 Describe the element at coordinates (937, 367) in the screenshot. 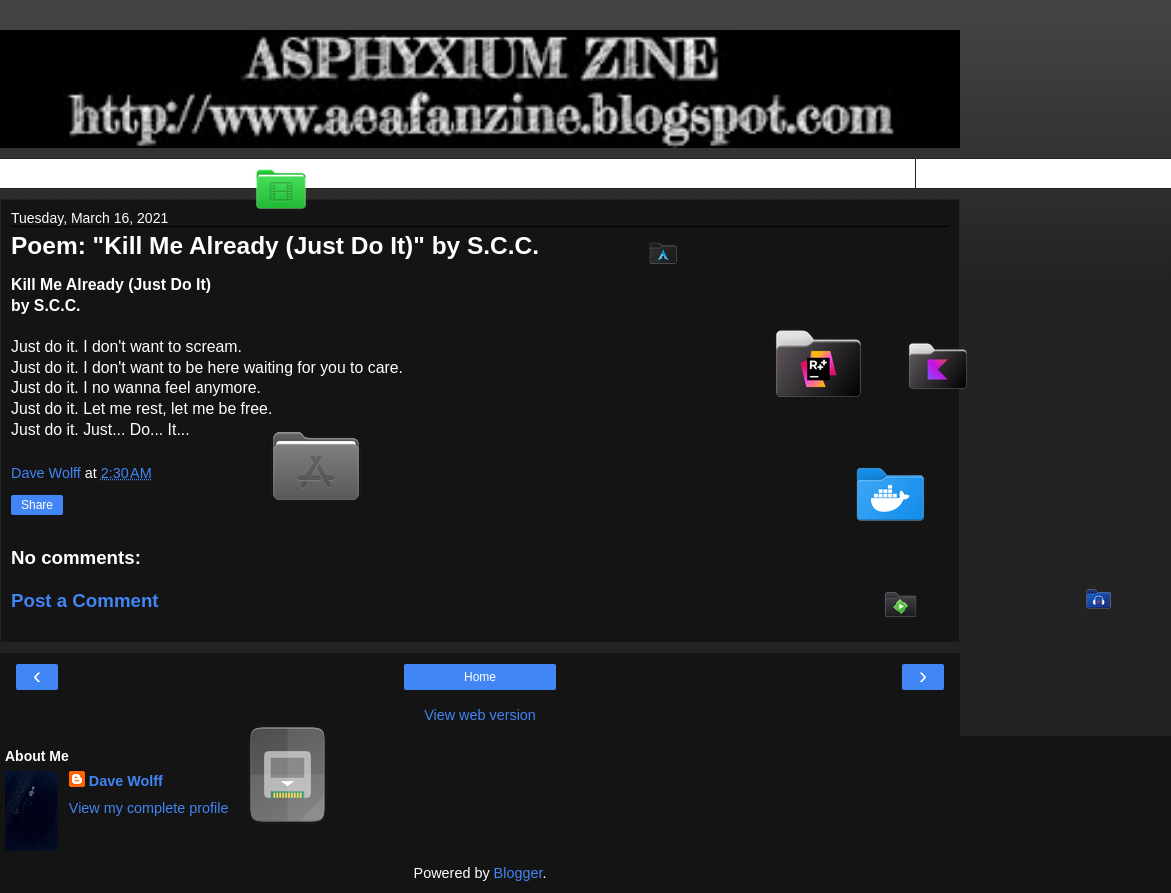

I see `open kotlin project folder` at that location.